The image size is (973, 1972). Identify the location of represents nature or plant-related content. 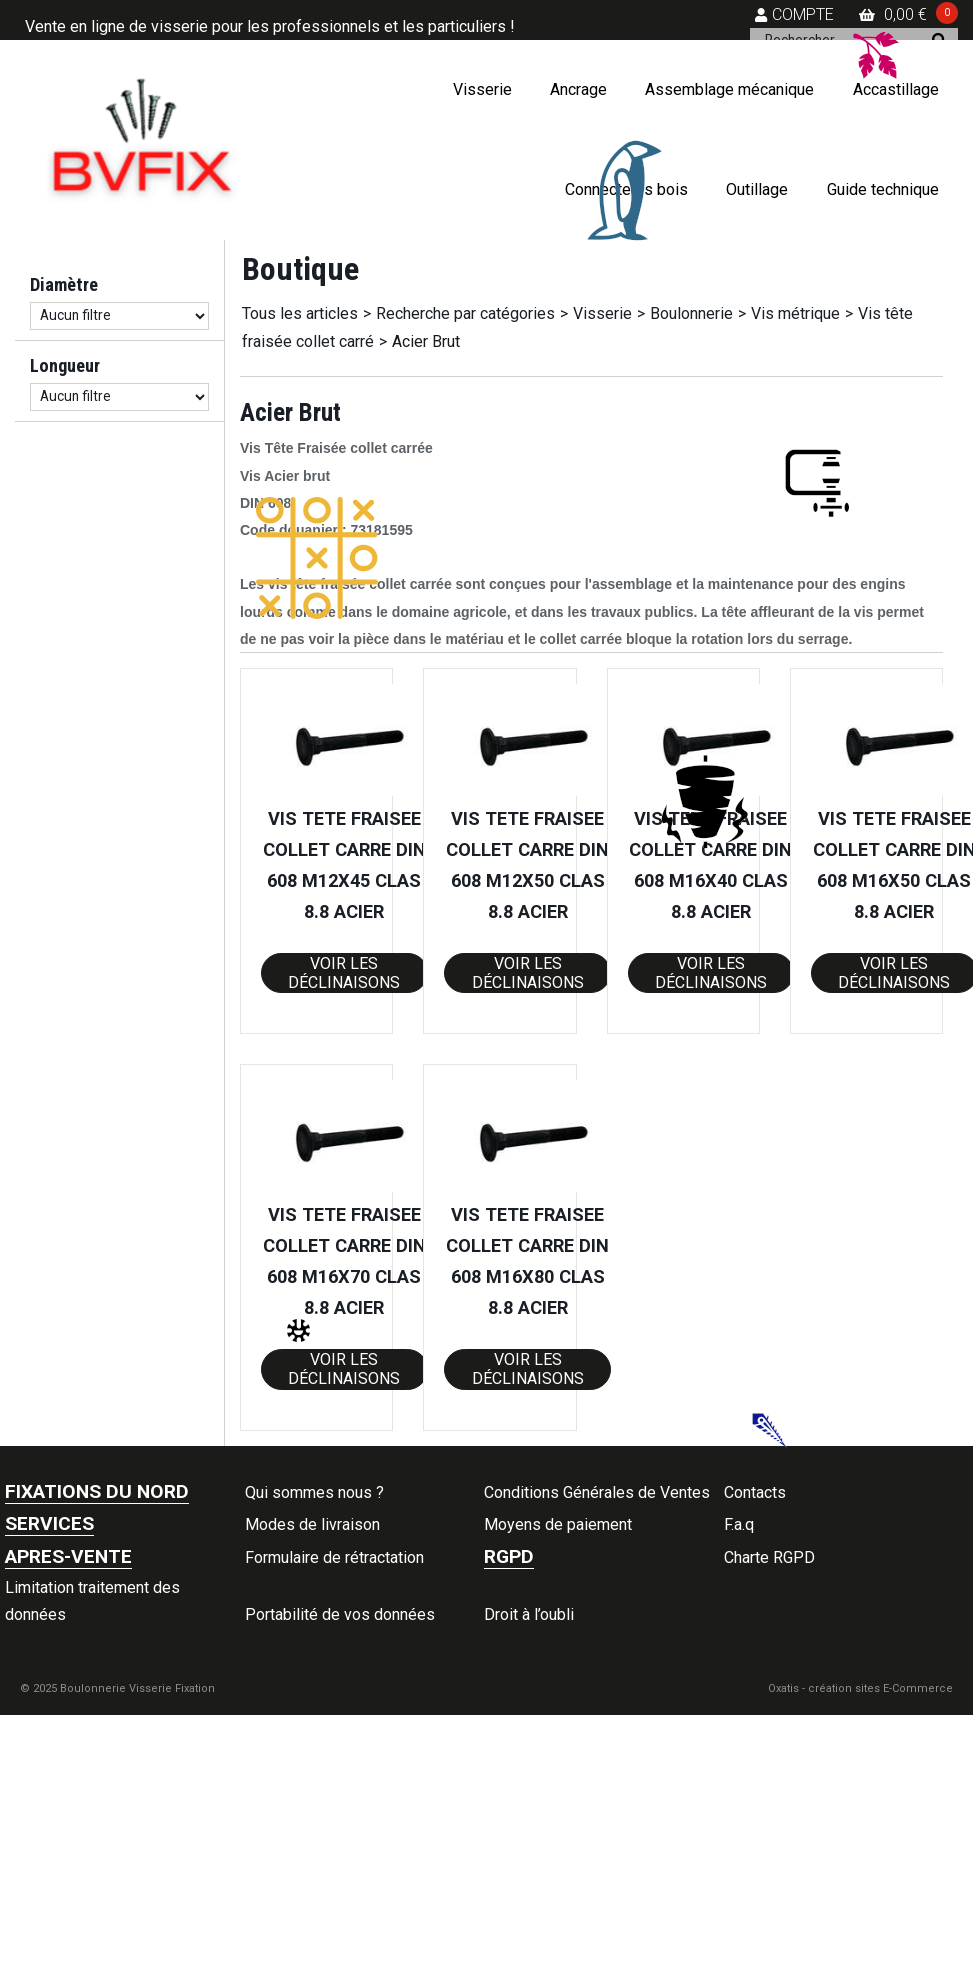
(876, 55).